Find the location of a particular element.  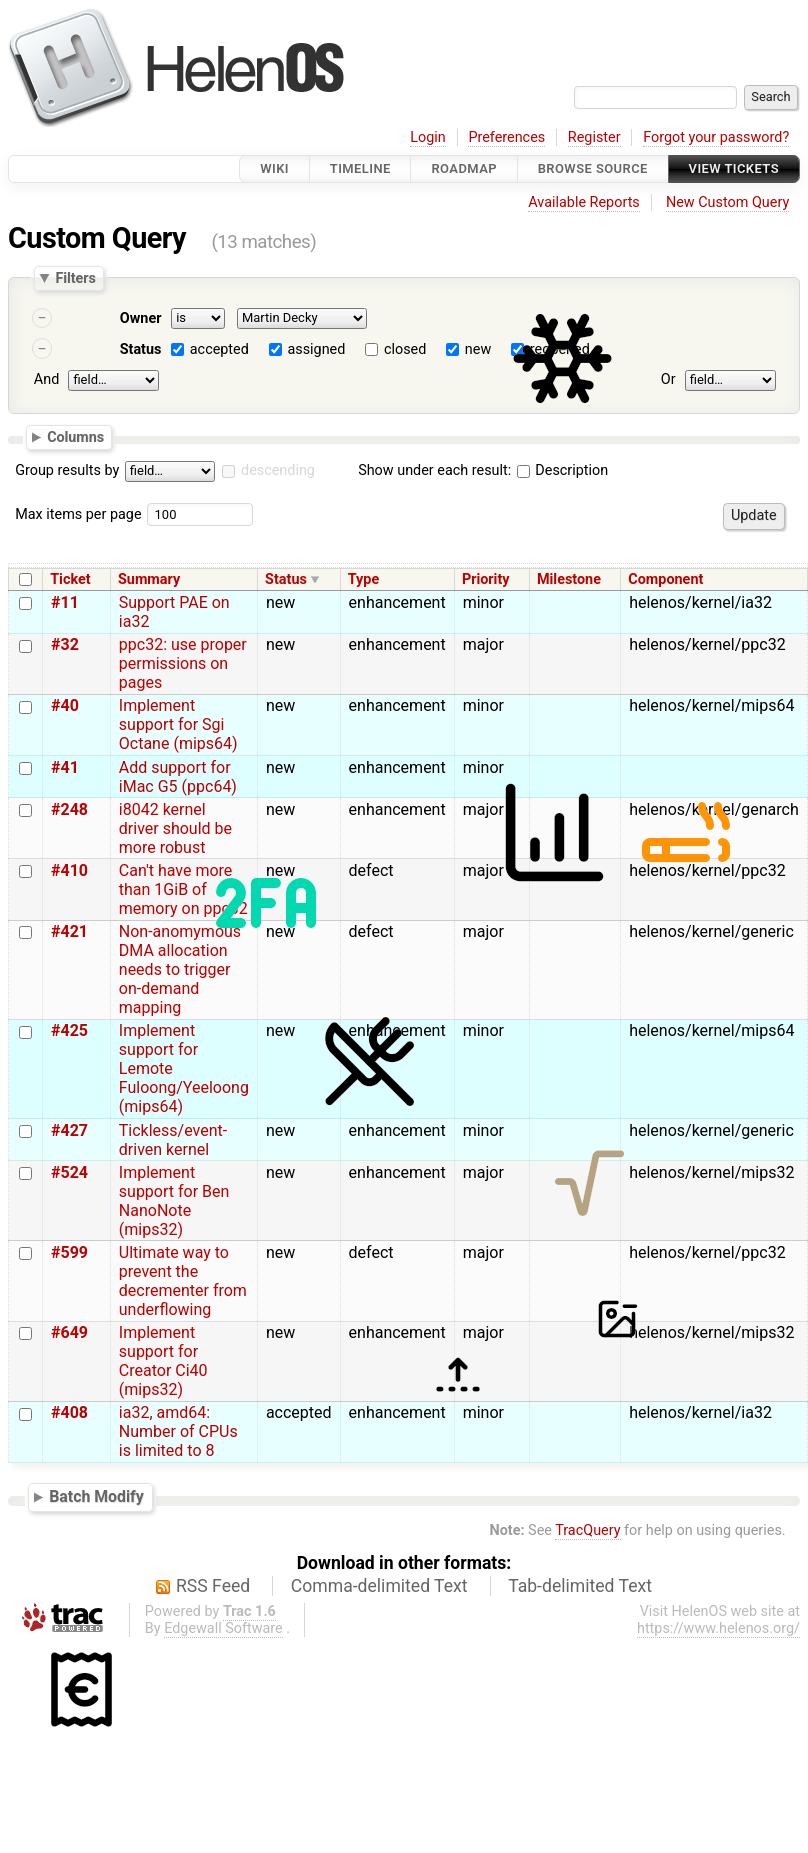

activate cooling or air conditioning mode is located at coordinates (562, 358).